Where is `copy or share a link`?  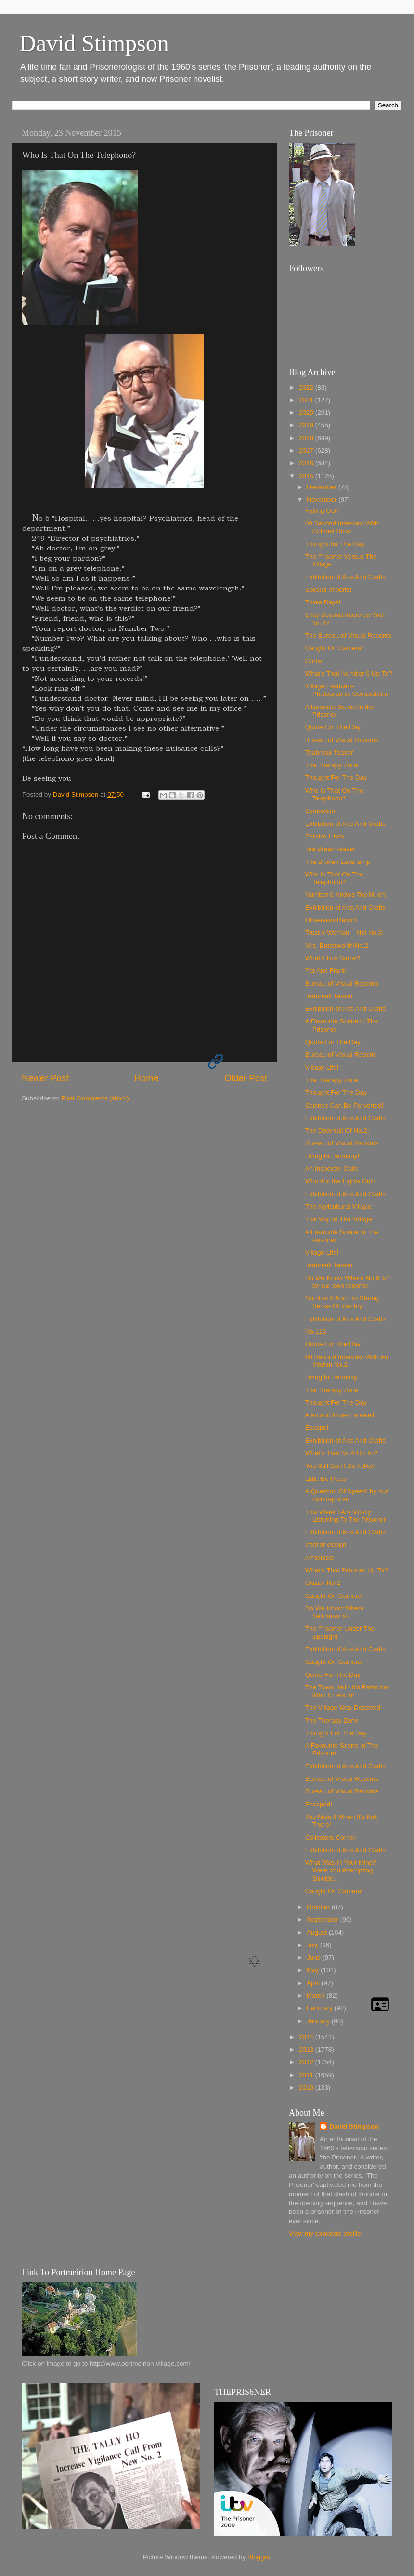
copy or share a link is located at coordinates (216, 1061).